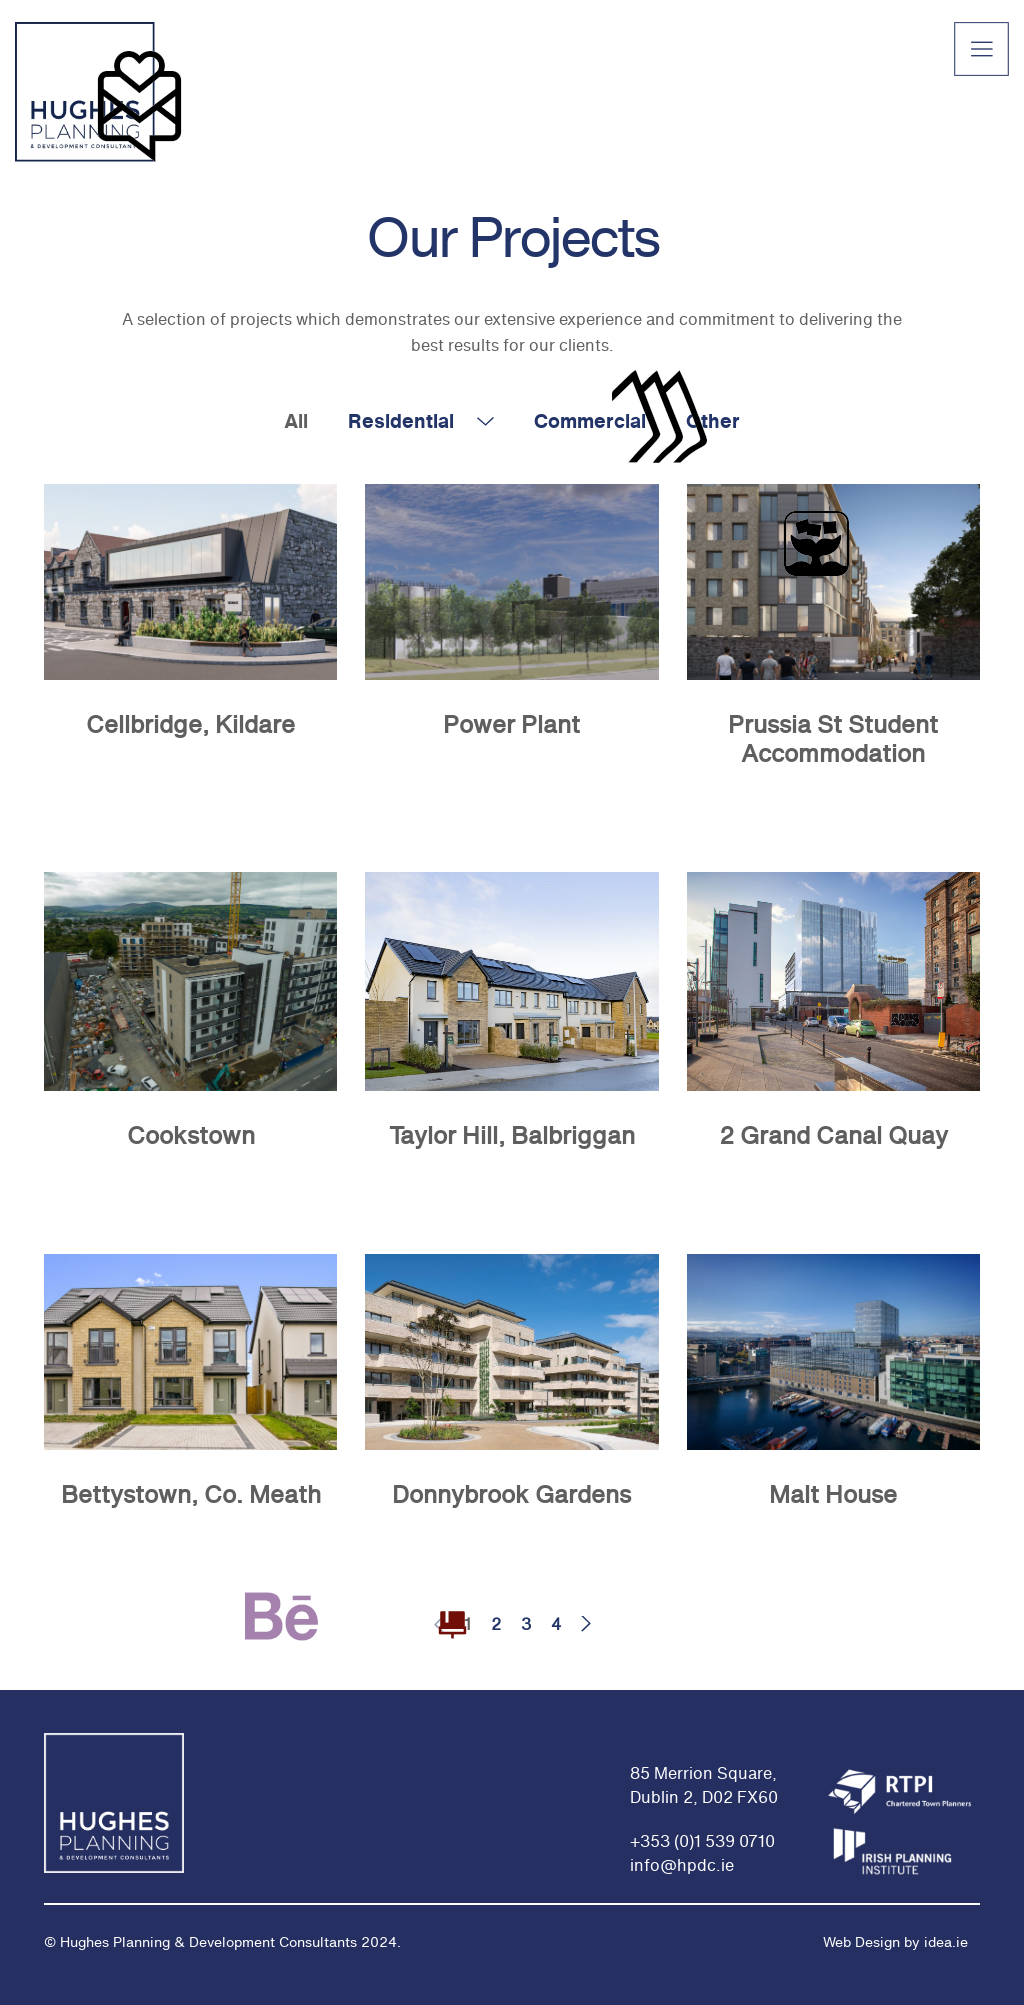 The width and height of the screenshot is (1024, 2005). What do you see at coordinates (659, 416) in the screenshot?
I see `open wikibooks website or app` at bounding box center [659, 416].